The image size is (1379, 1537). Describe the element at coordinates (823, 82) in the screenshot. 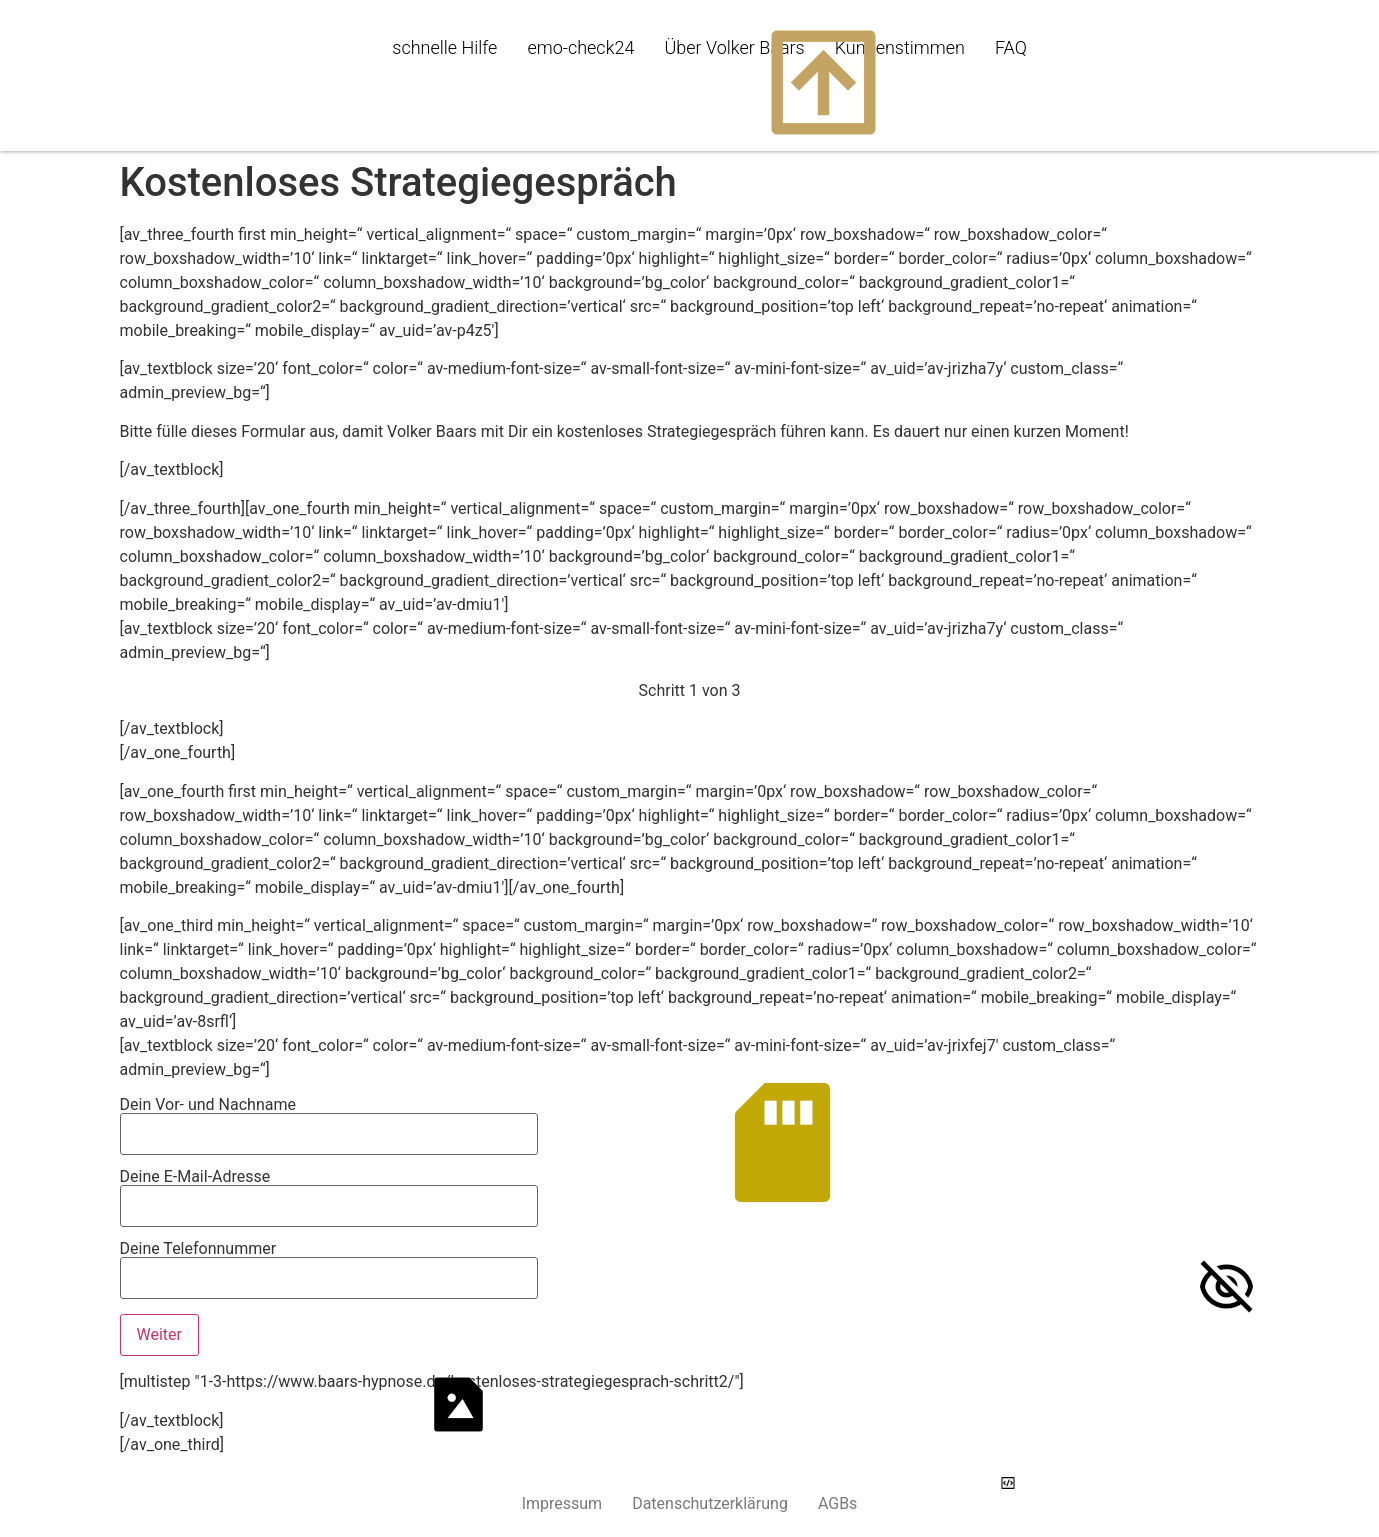

I see `upload a file or content` at that location.